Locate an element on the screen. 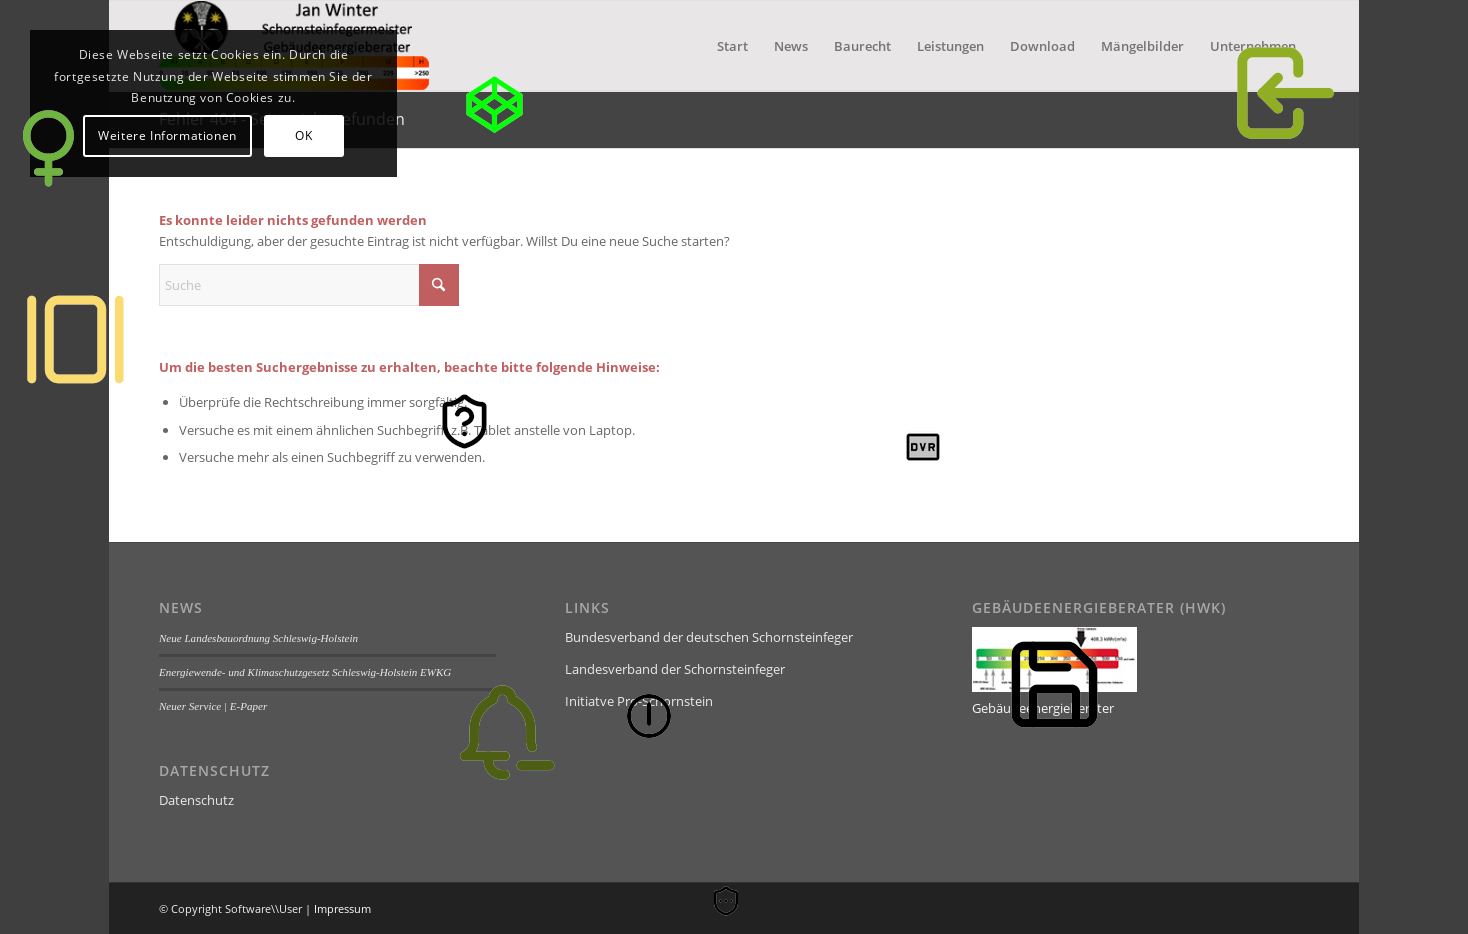 Image resolution: width=1468 pixels, height=934 pixels. indicates 6 o'clock time is located at coordinates (649, 716).